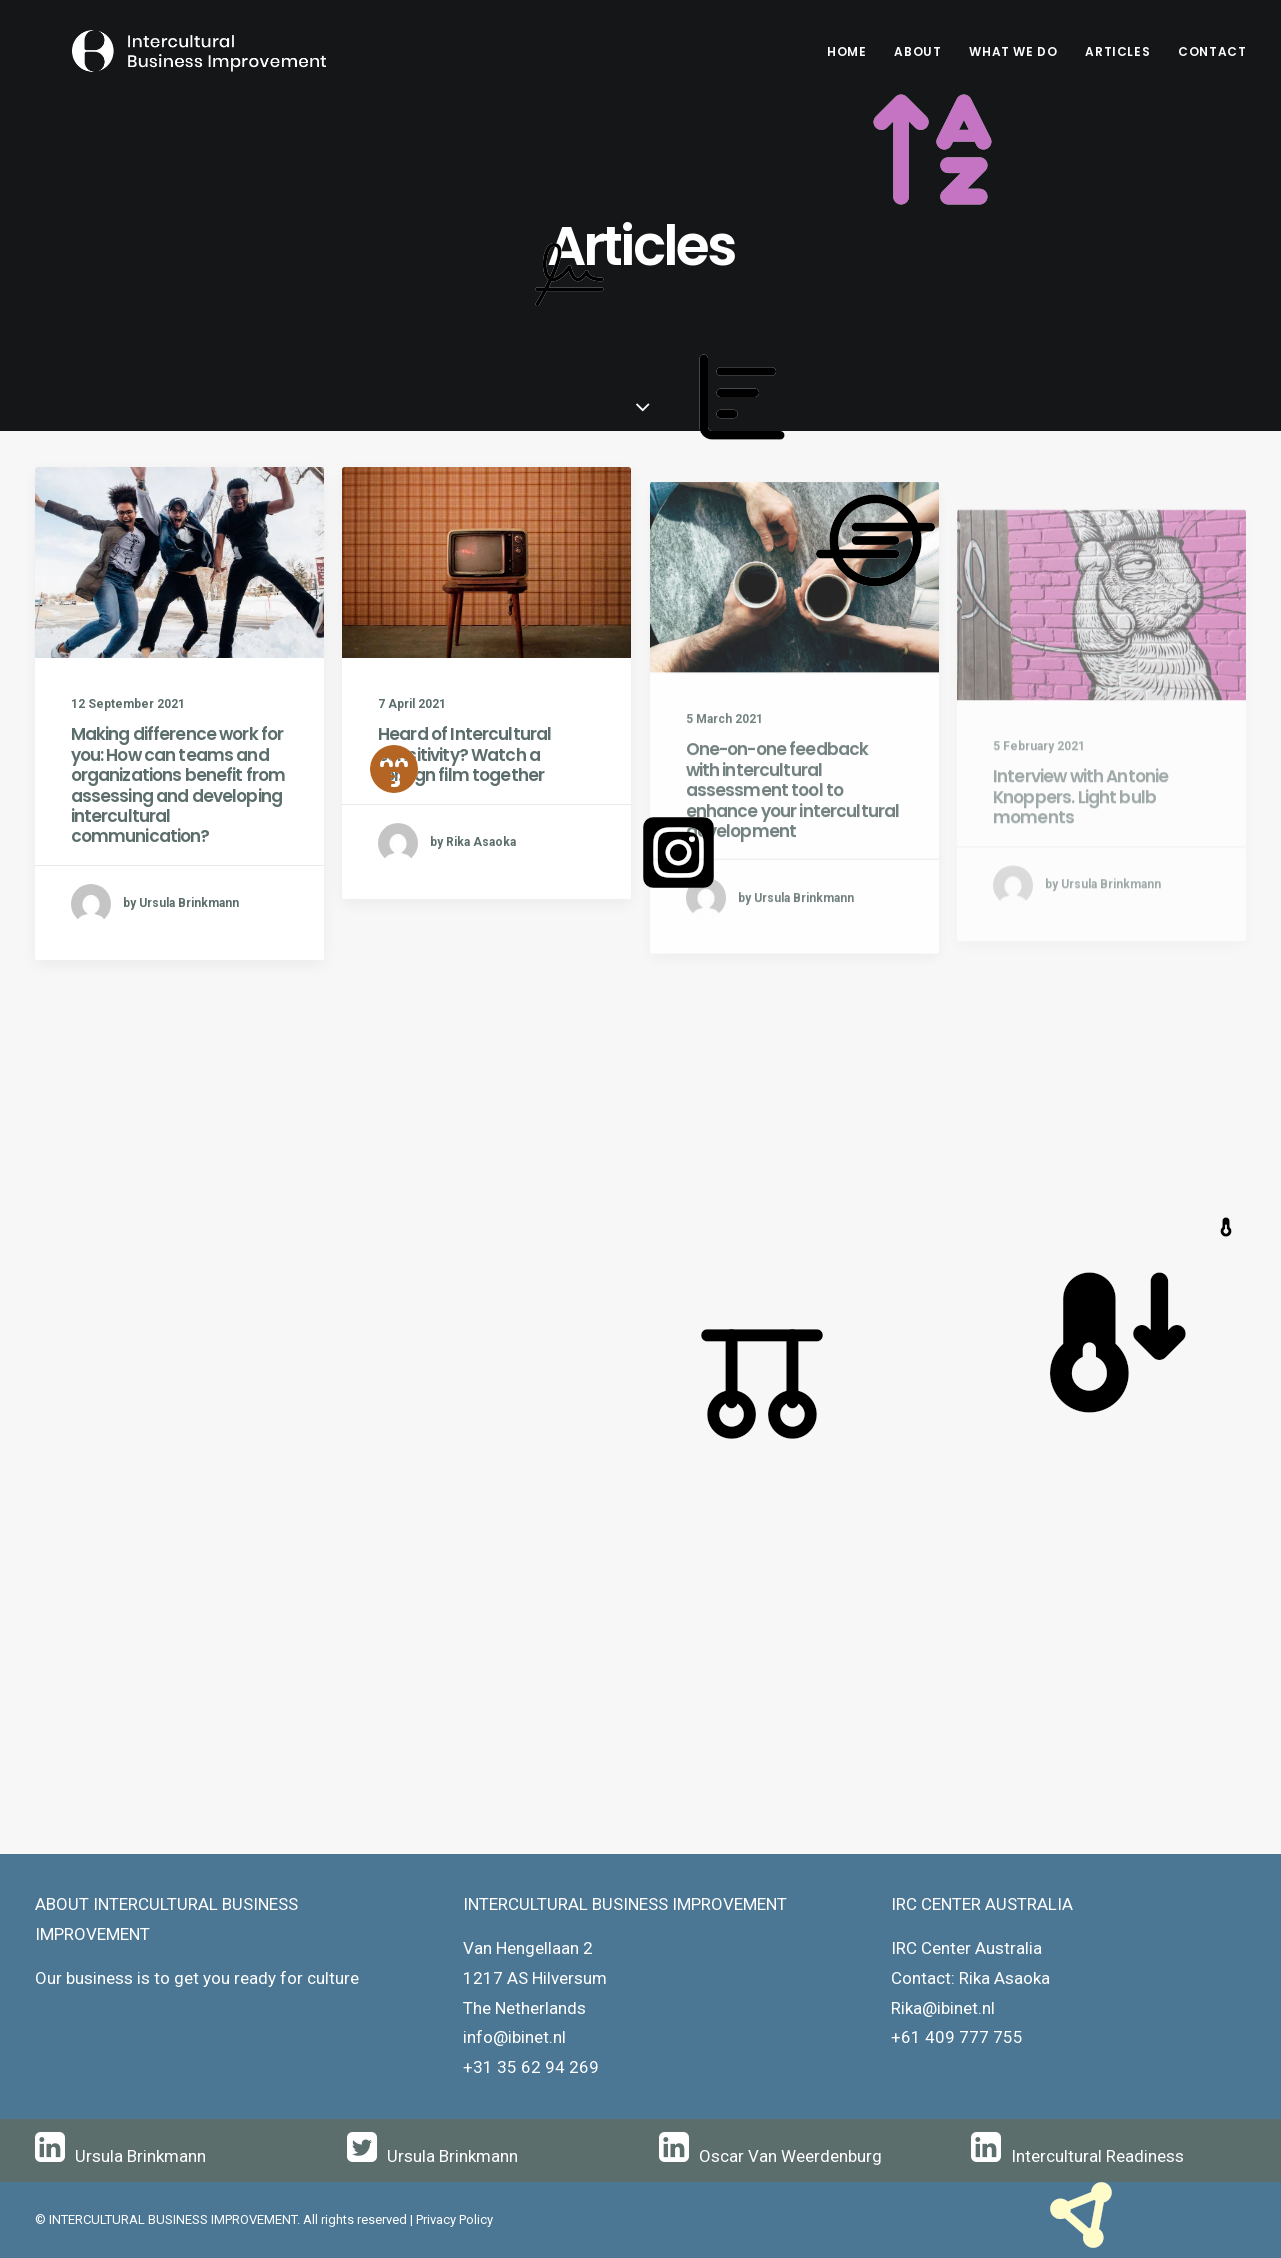 Image resolution: width=1281 pixels, height=2258 pixels. What do you see at coordinates (1115, 1342) in the screenshot?
I see `indicates temperature is decreasing` at bounding box center [1115, 1342].